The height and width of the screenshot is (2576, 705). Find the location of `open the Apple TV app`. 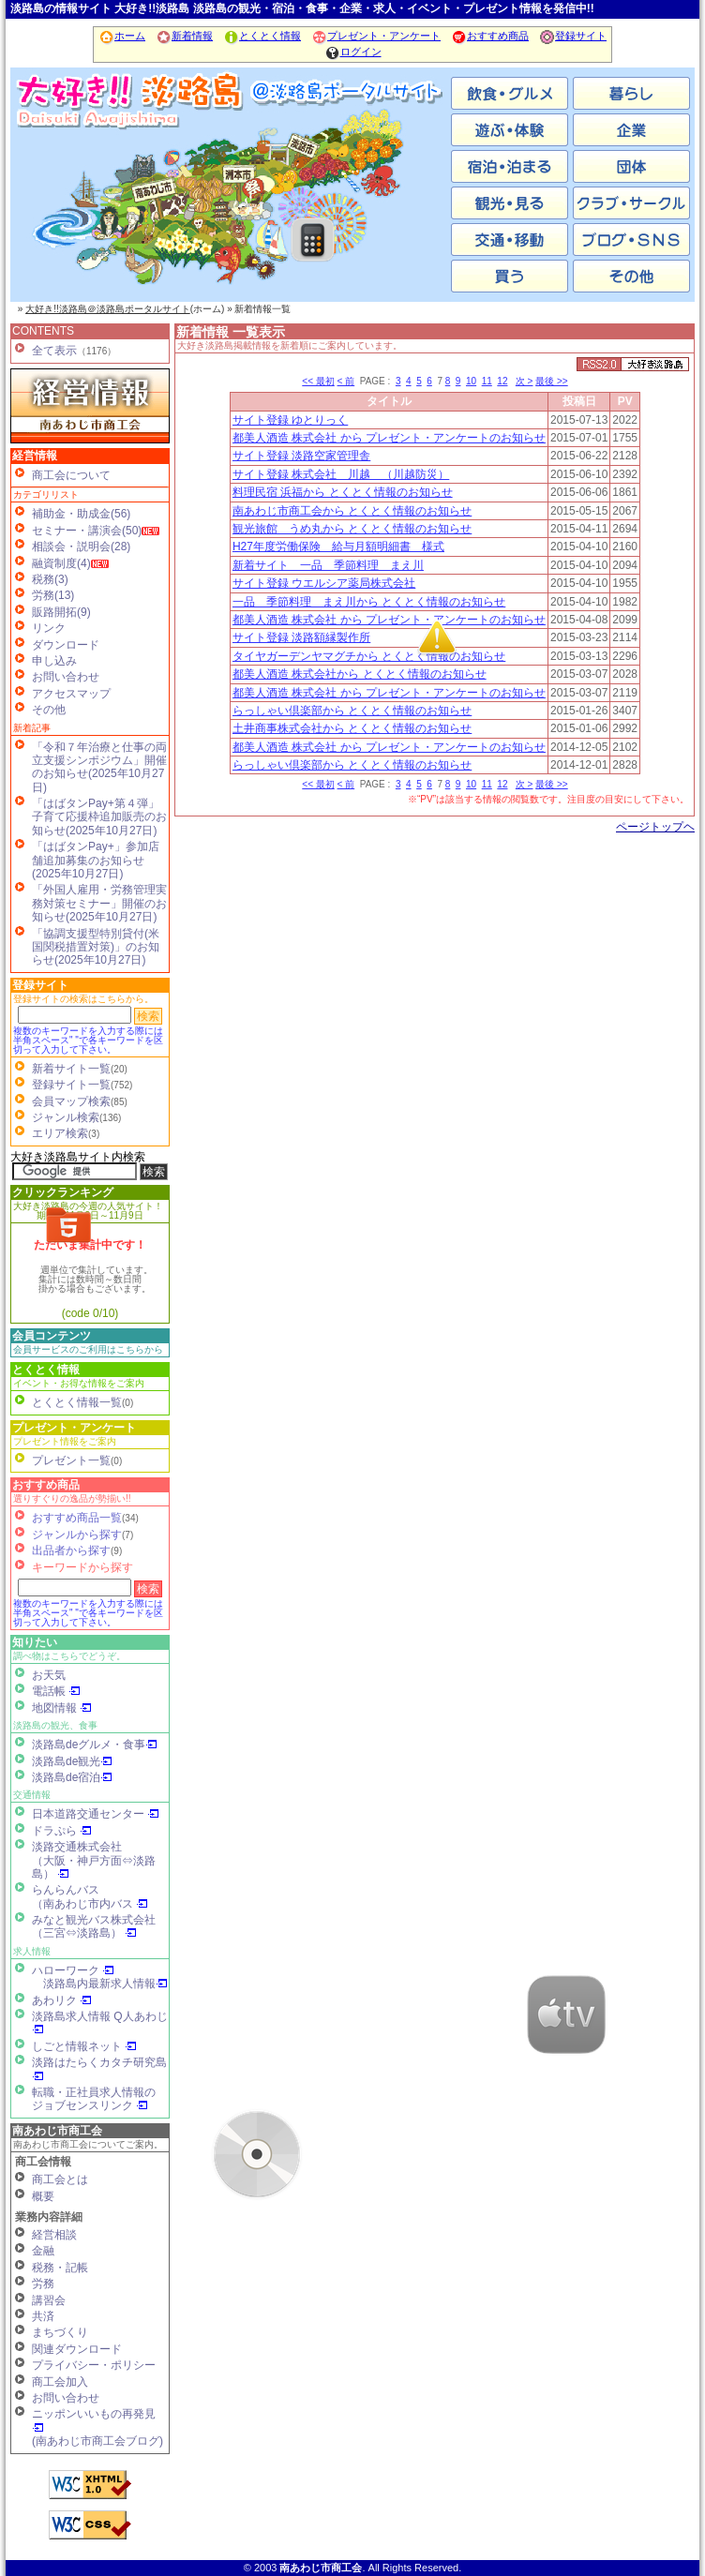

open the Apple TV app is located at coordinates (566, 2014).